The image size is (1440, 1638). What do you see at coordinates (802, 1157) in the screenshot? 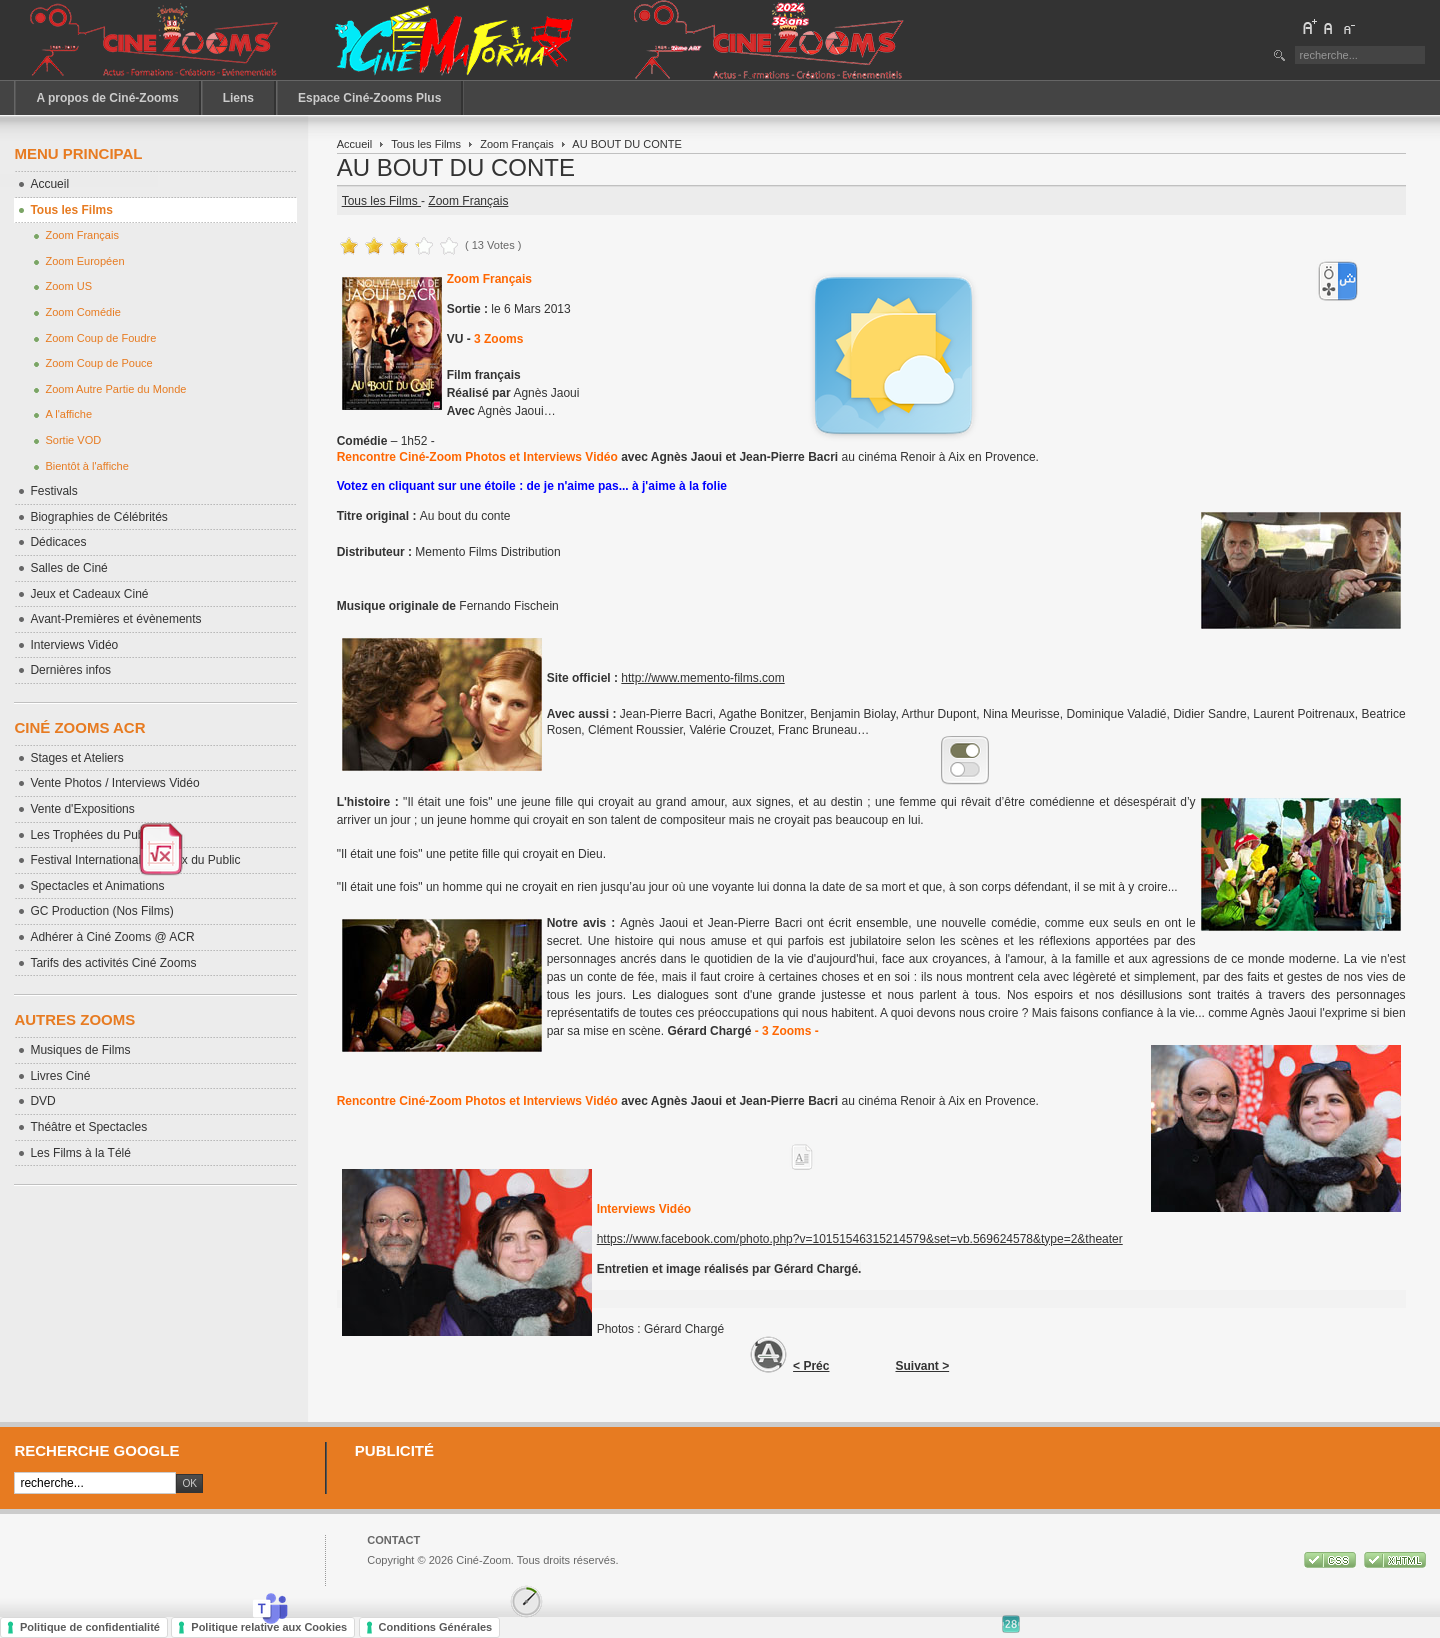
I see `a rich text or formatted document file` at bounding box center [802, 1157].